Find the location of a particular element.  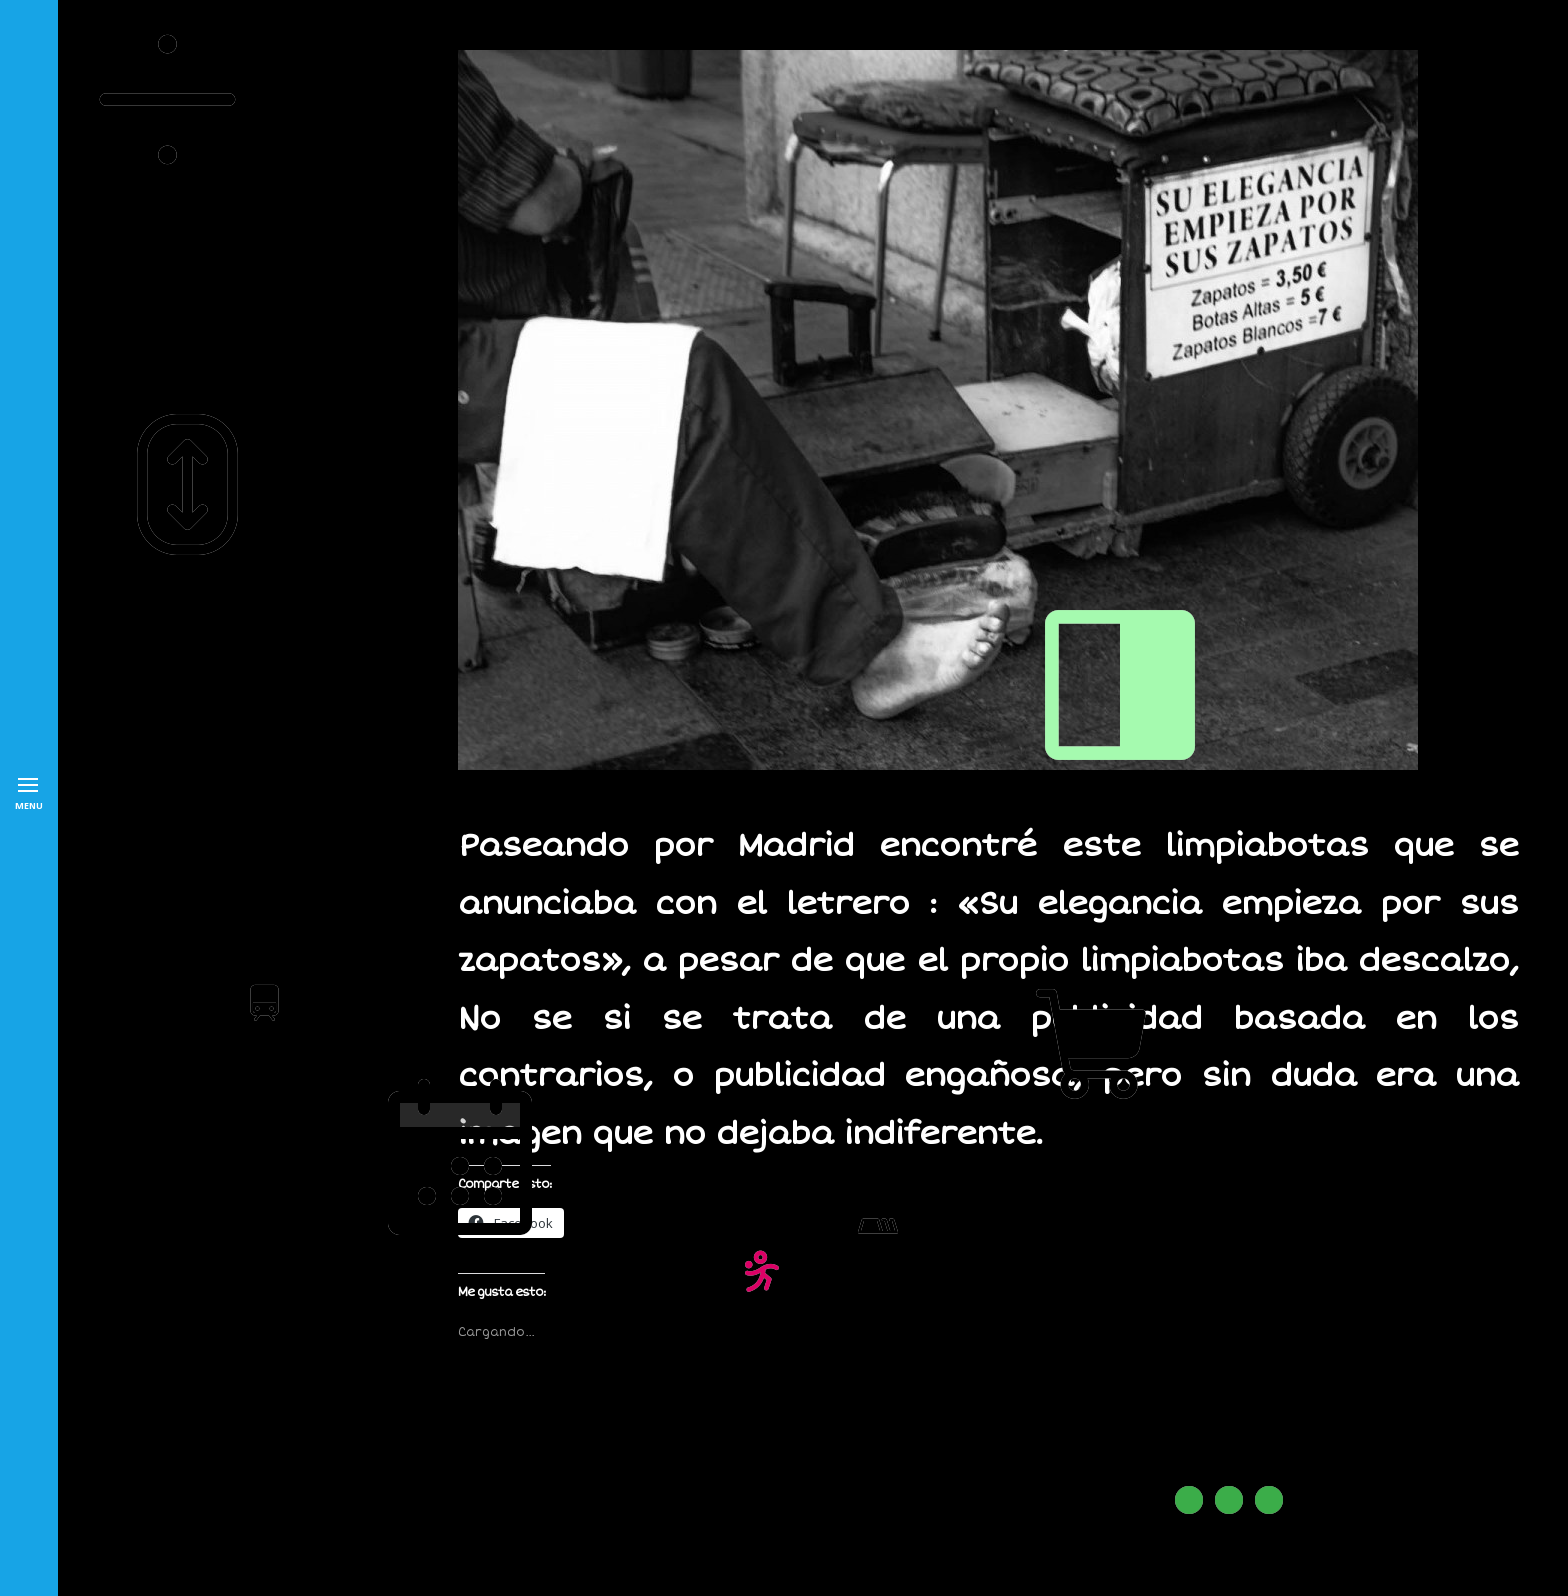

scroll up and down on the page is located at coordinates (187, 484).